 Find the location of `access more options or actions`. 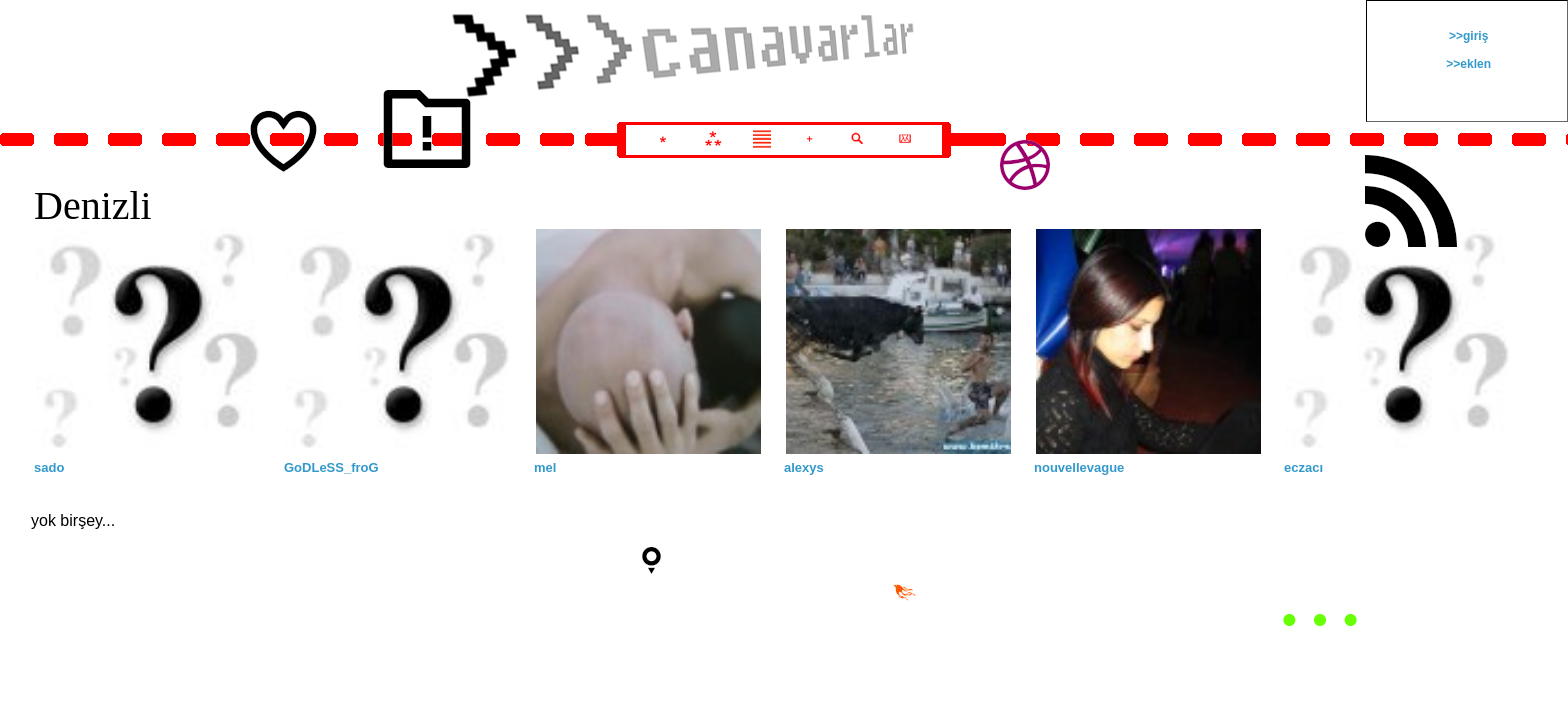

access more options or actions is located at coordinates (1320, 620).